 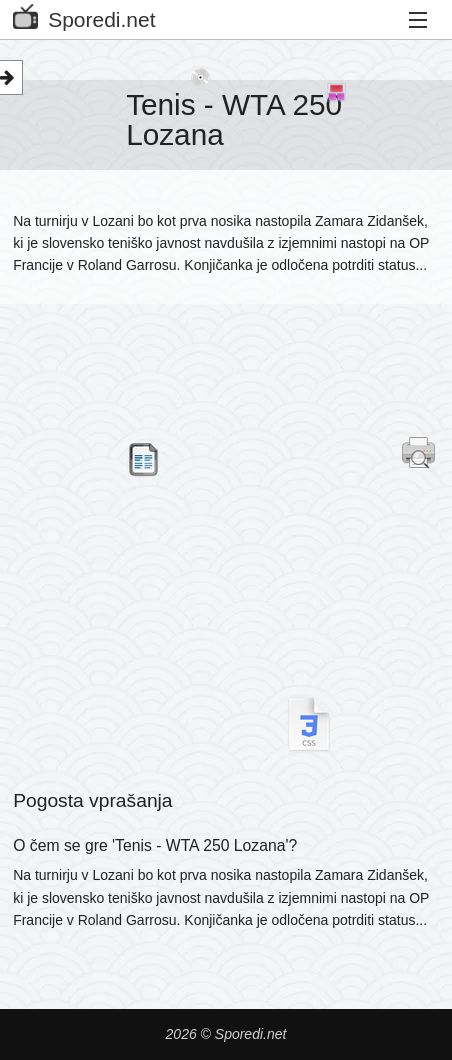 What do you see at coordinates (418, 452) in the screenshot?
I see `preview document before printing` at bounding box center [418, 452].